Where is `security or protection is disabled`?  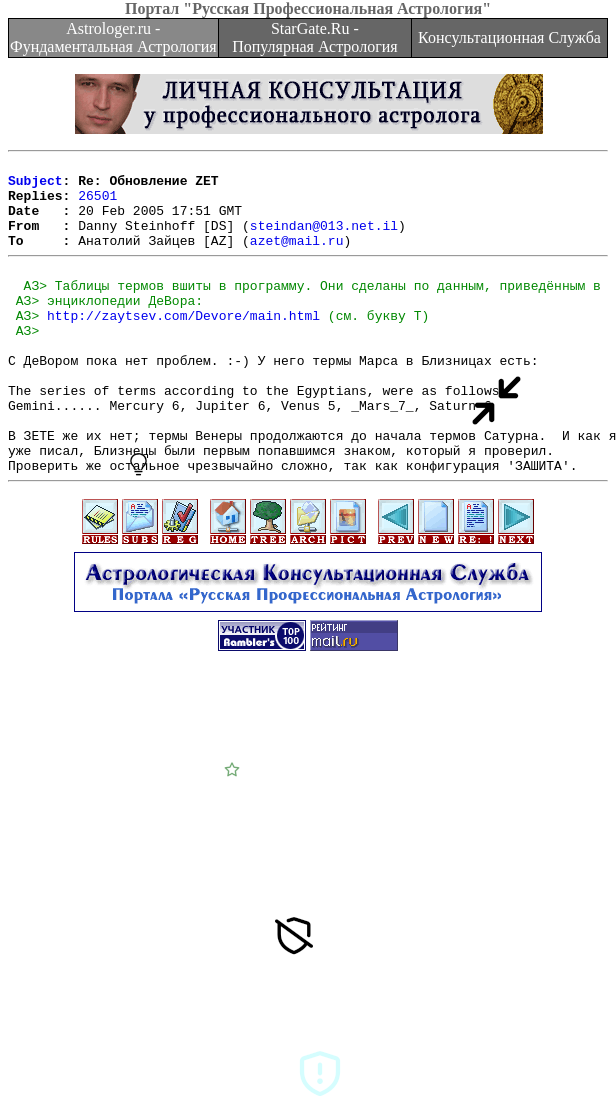 security or protection is disabled is located at coordinates (294, 936).